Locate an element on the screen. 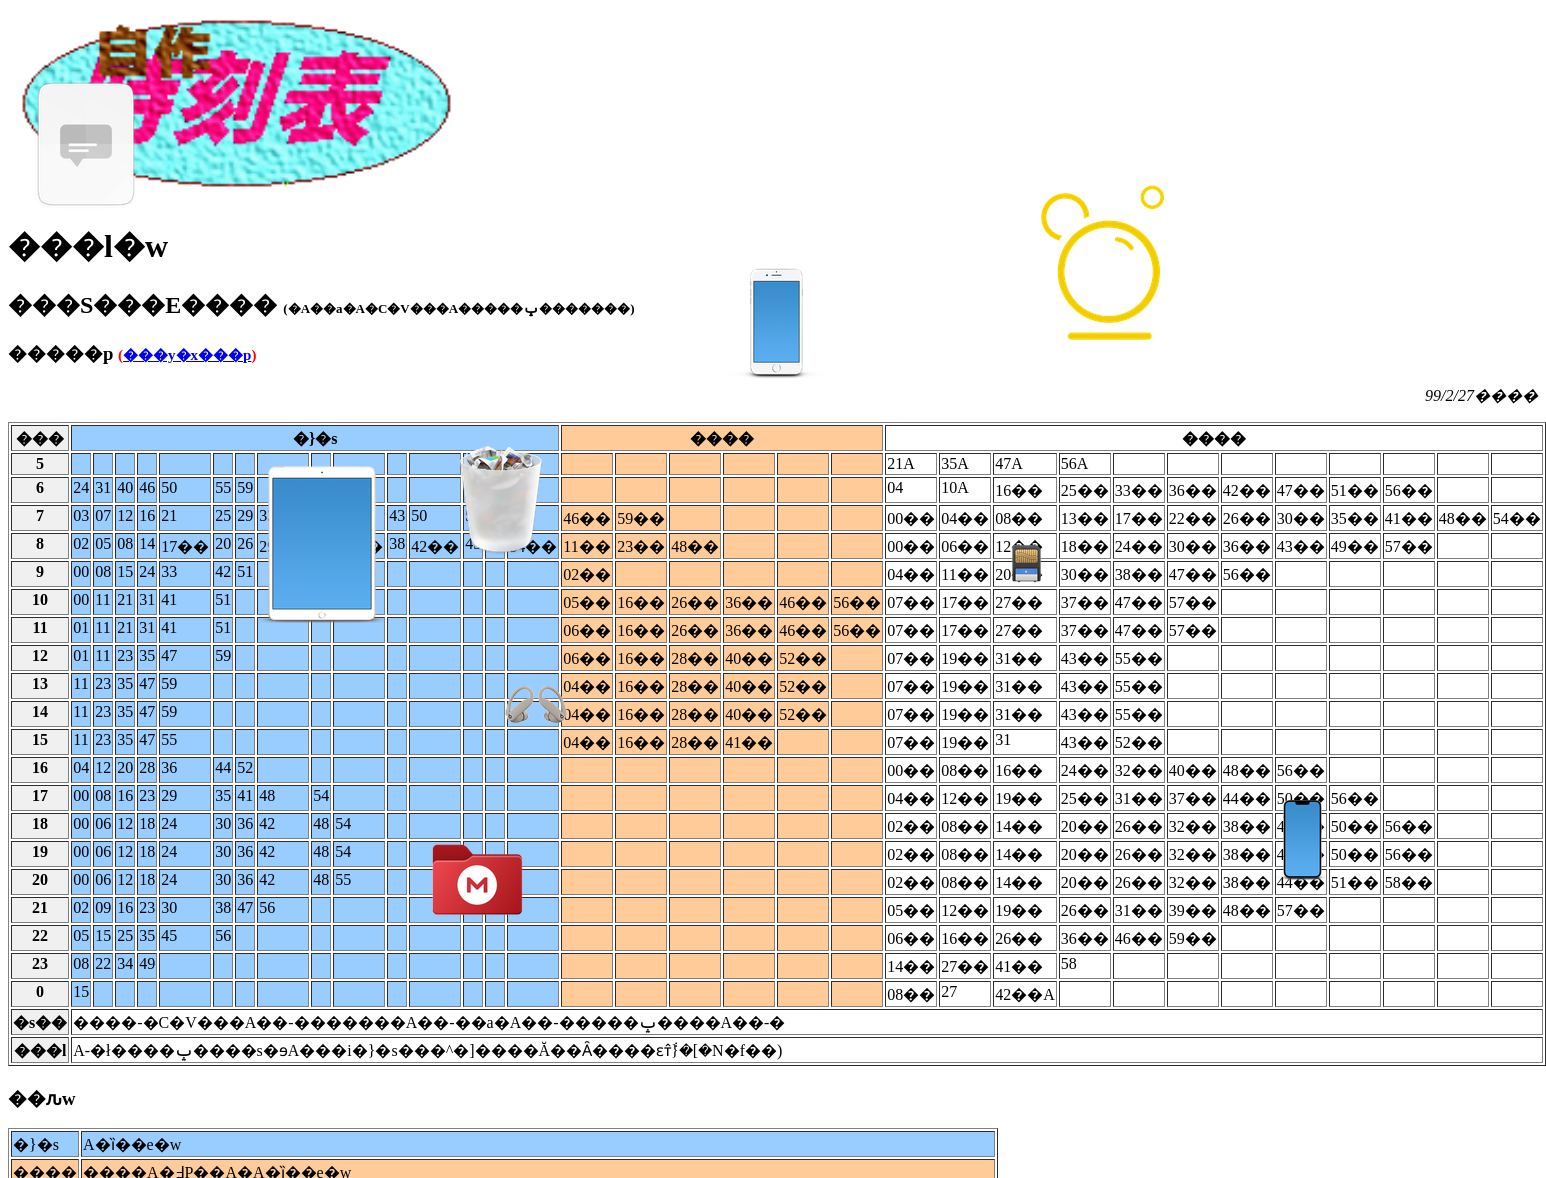 The width and height of the screenshot is (1546, 1178). access removable storage device is located at coordinates (1026, 563).